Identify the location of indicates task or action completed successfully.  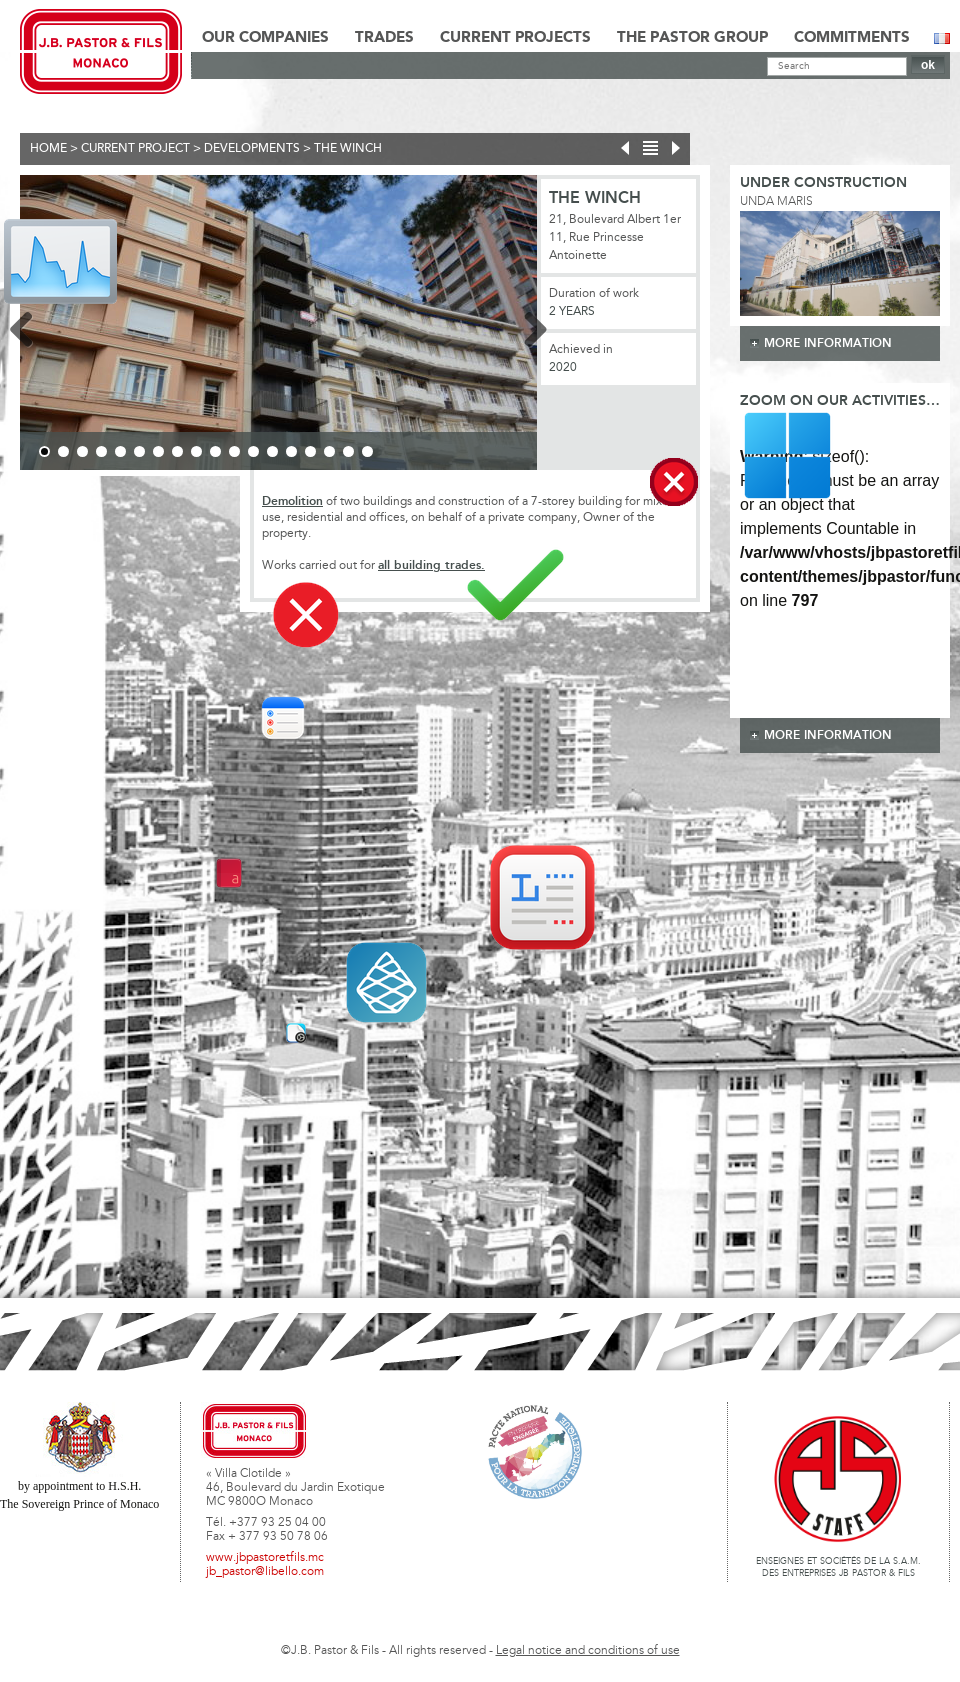
(515, 587).